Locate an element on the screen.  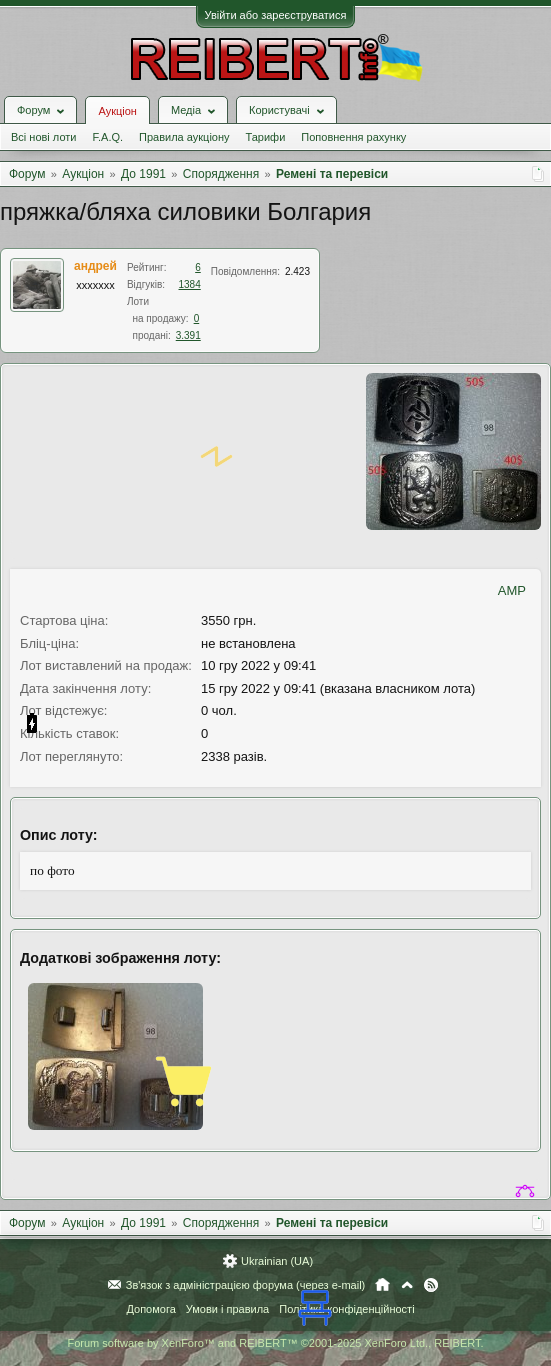
view your shopping cart is located at coordinates (184, 1081).